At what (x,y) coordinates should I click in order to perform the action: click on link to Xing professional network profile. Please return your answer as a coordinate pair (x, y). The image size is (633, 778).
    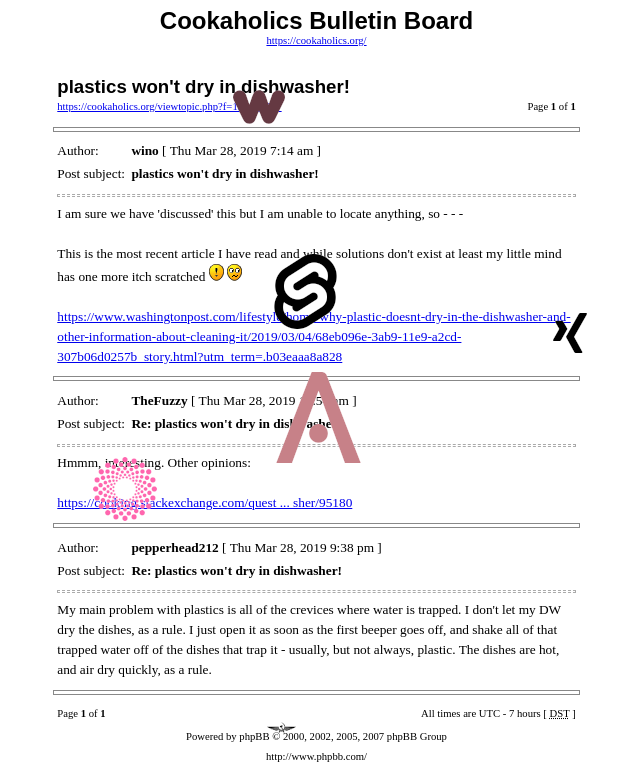
    Looking at the image, I should click on (570, 333).